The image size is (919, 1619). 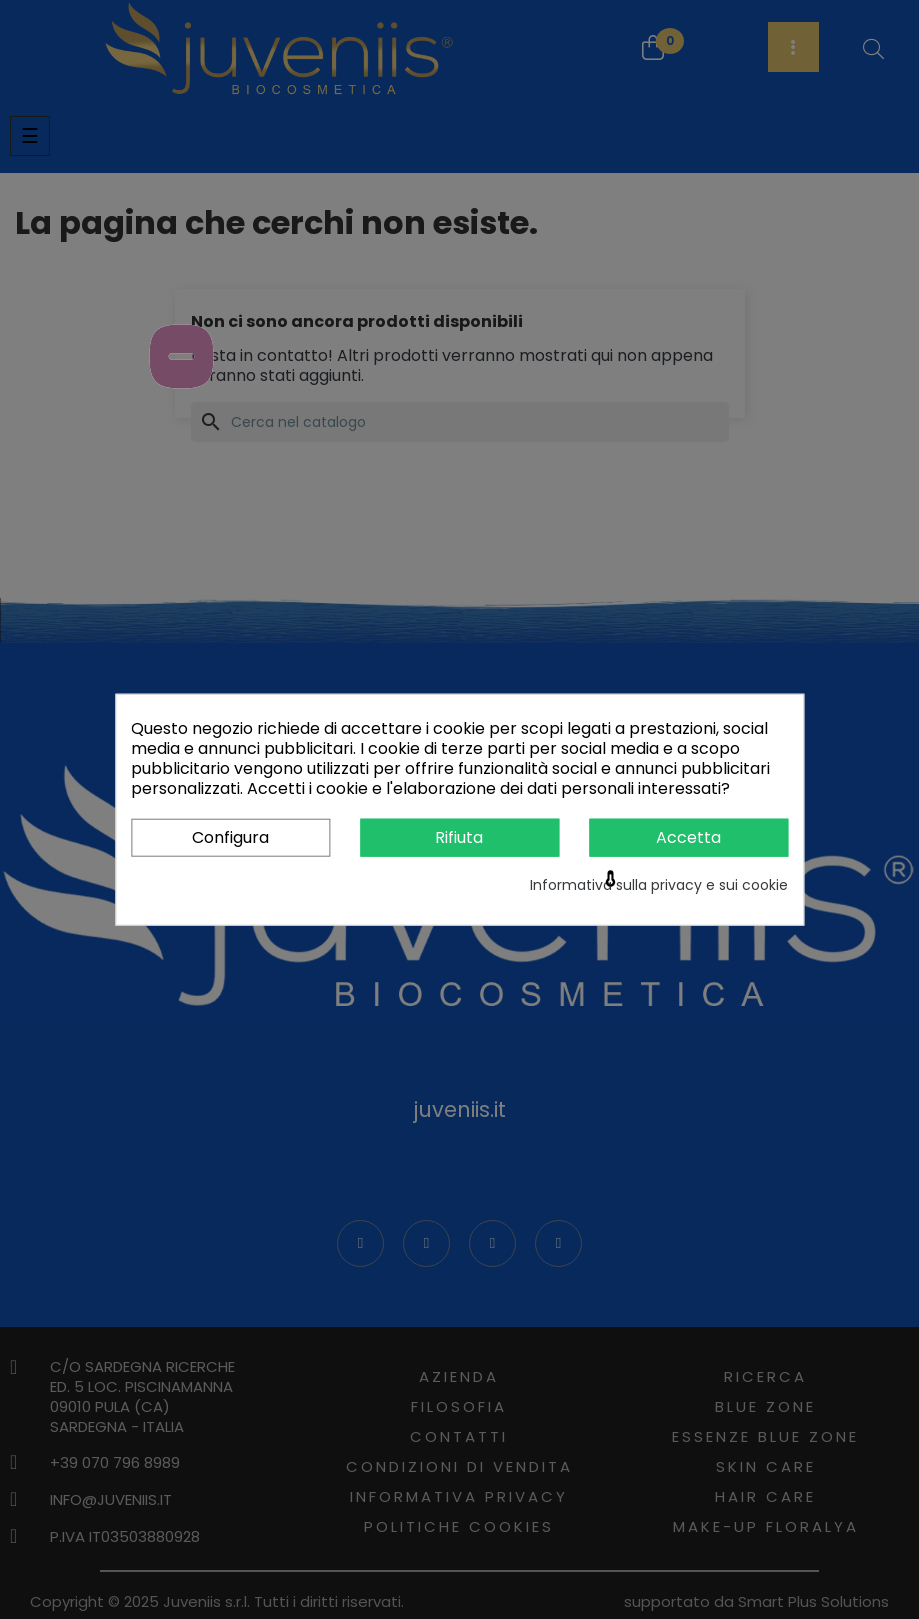 What do you see at coordinates (181, 356) in the screenshot?
I see `remove an item from a list or collection` at bounding box center [181, 356].